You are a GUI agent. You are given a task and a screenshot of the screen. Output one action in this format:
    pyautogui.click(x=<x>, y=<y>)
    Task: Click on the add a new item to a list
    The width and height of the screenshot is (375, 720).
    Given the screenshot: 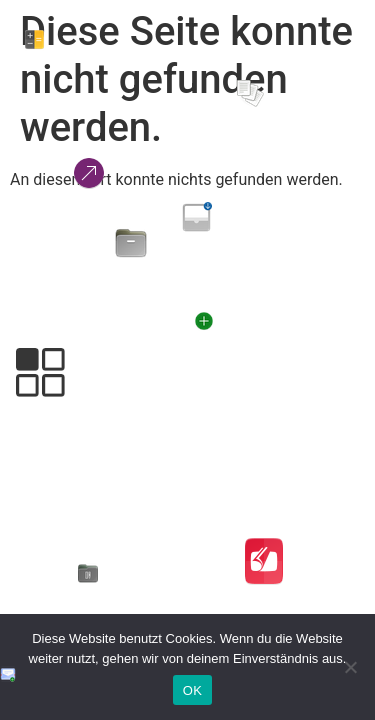 What is the action you would take?
    pyautogui.click(x=204, y=321)
    